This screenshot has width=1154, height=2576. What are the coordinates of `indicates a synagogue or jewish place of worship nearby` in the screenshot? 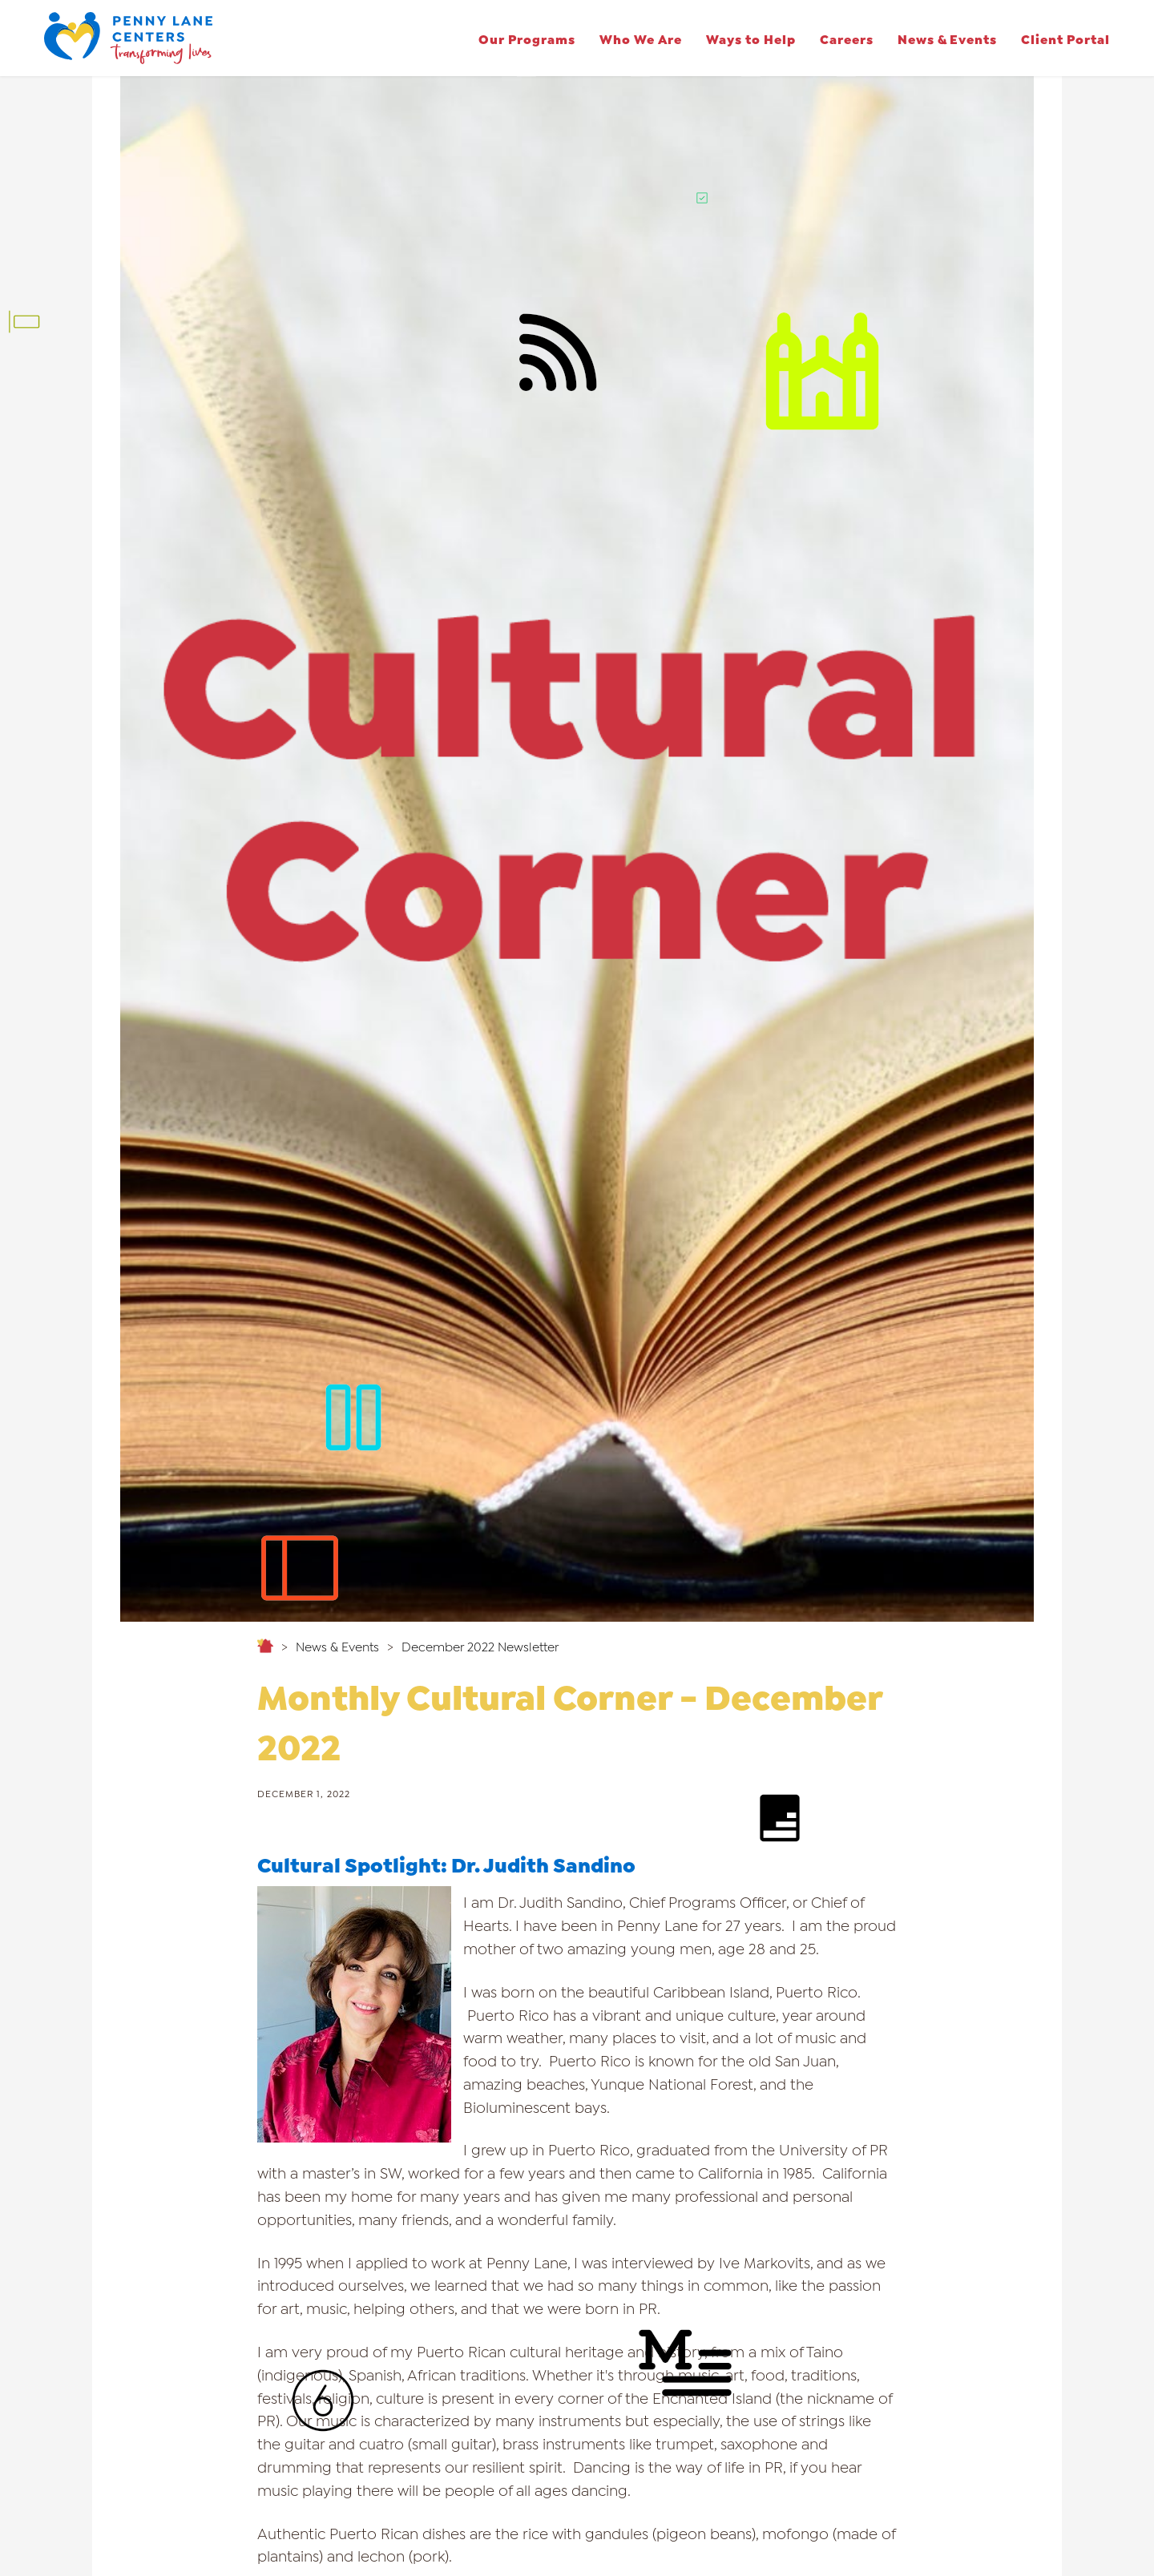 It's located at (822, 373).